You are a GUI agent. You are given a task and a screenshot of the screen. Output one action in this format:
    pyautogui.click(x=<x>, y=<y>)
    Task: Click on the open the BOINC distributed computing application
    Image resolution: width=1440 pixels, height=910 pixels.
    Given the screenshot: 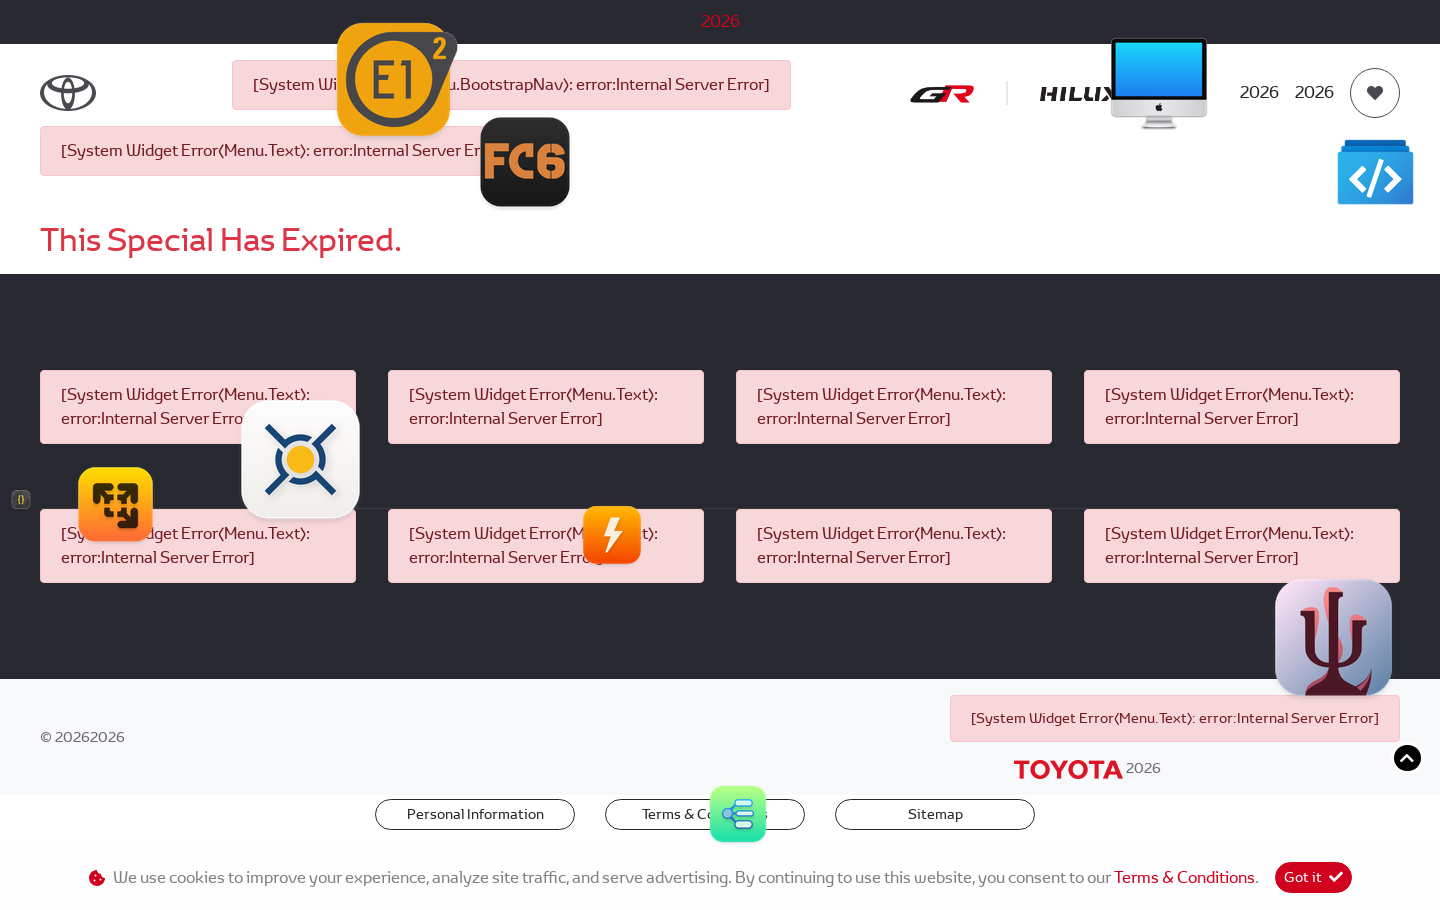 What is the action you would take?
    pyautogui.click(x=300, y=459)
    